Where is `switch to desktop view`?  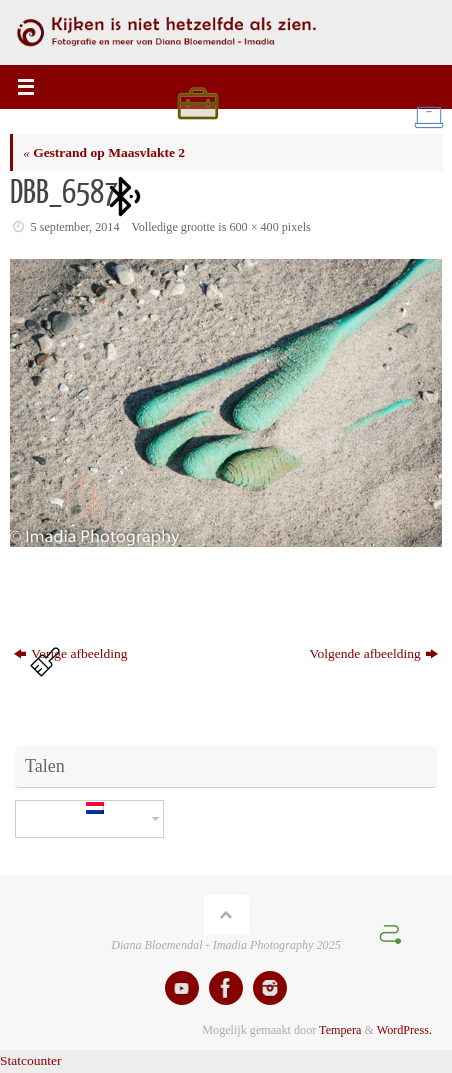 switch to desktop view is located at coordinates (429, 117).